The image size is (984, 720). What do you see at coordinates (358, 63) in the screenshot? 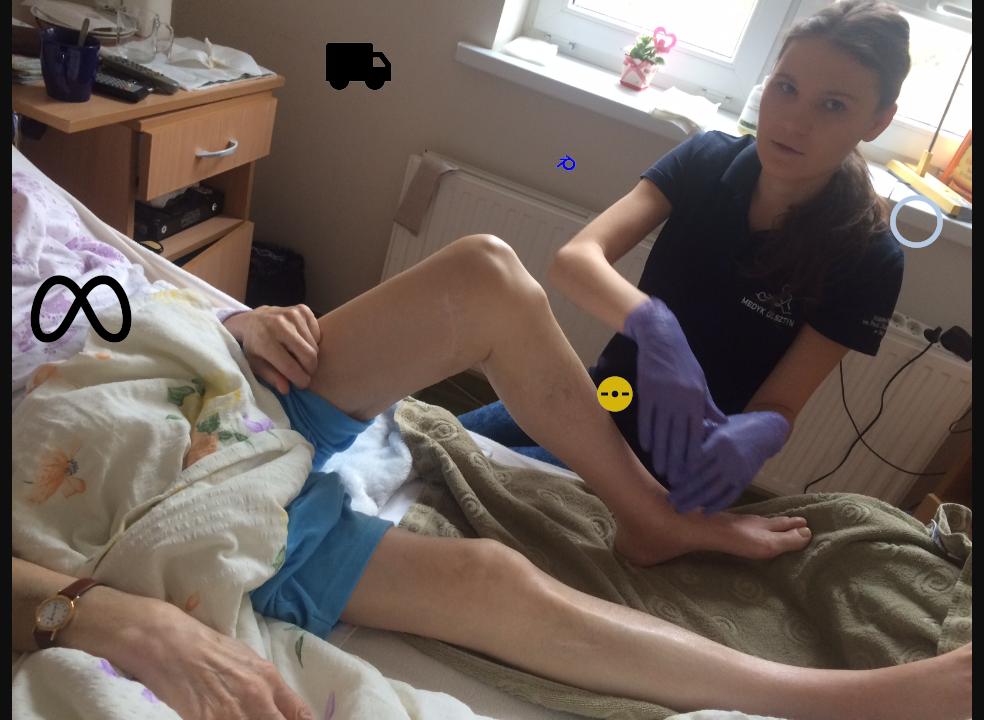
I see `track your delivery or shipment` at bounding box center [358, 63].